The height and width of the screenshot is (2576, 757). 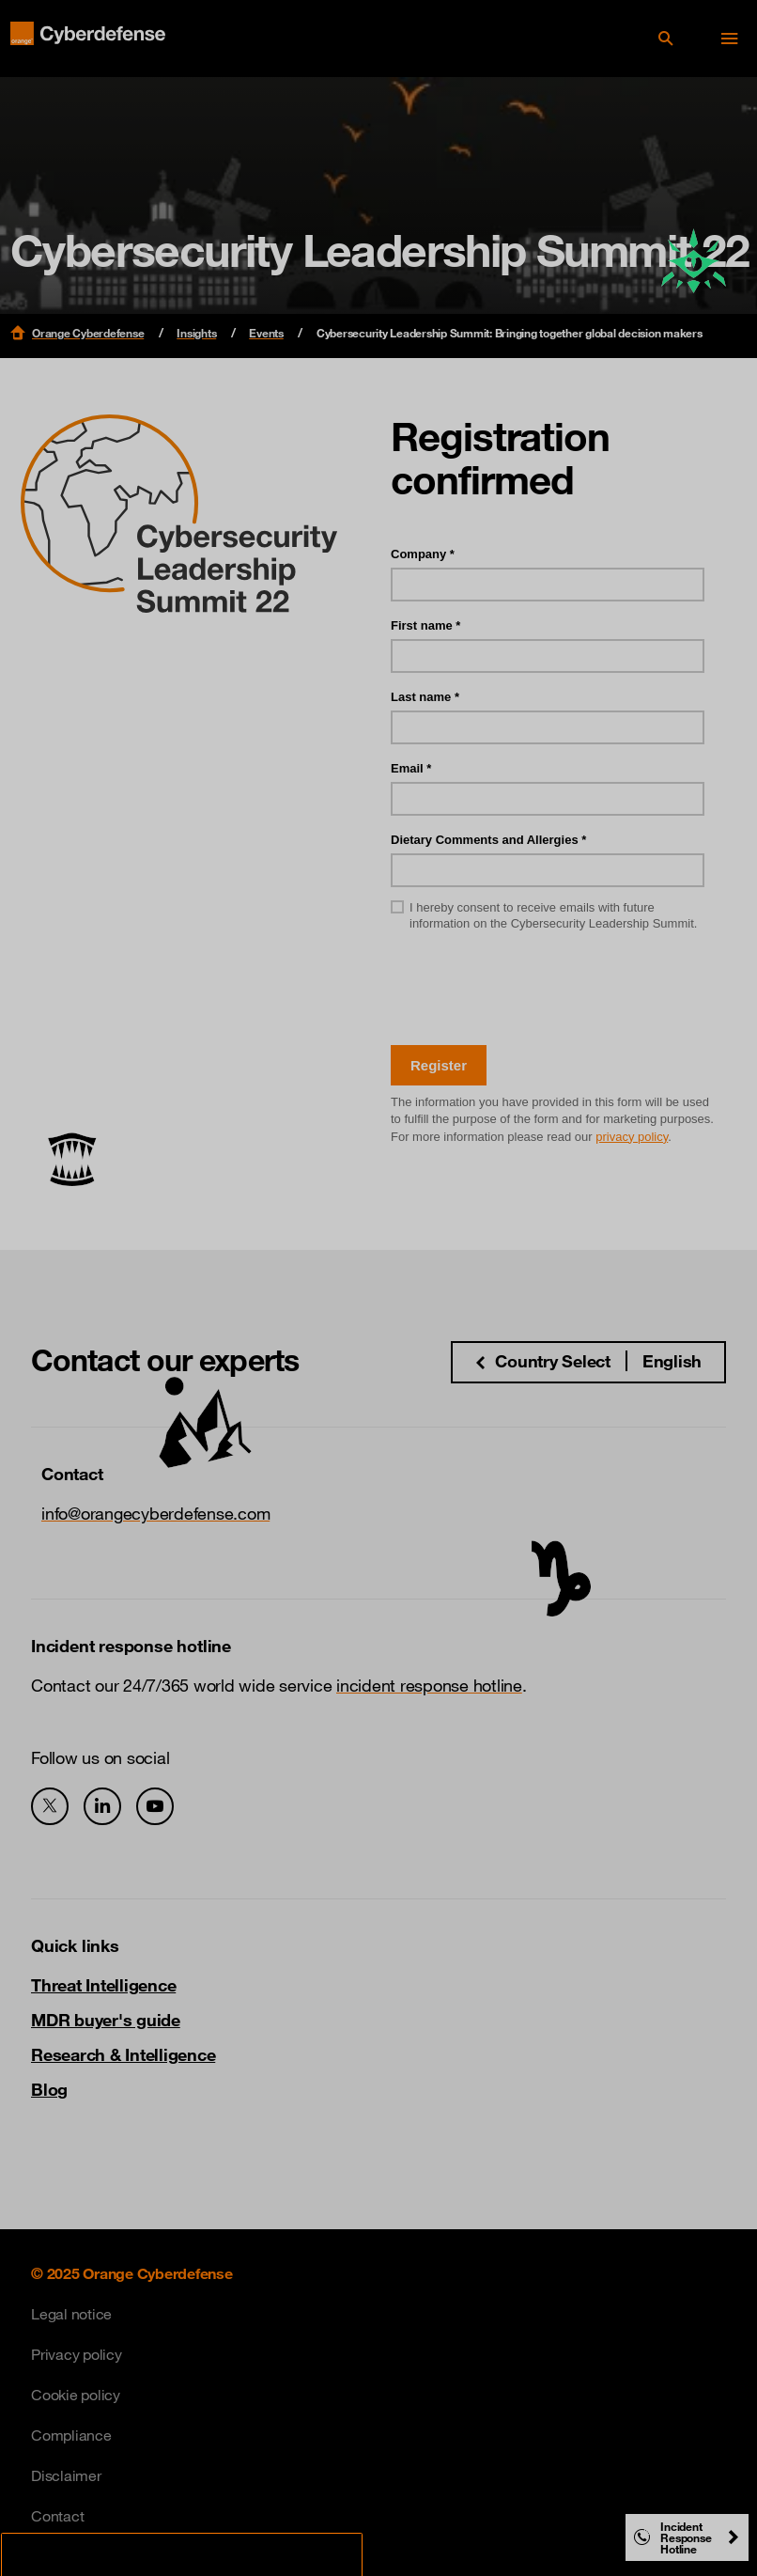 What do you see at coordinates (205, 1422) in the screenshot?
I see `view mountain summits or peaks` at bounding box center [205, 1422].